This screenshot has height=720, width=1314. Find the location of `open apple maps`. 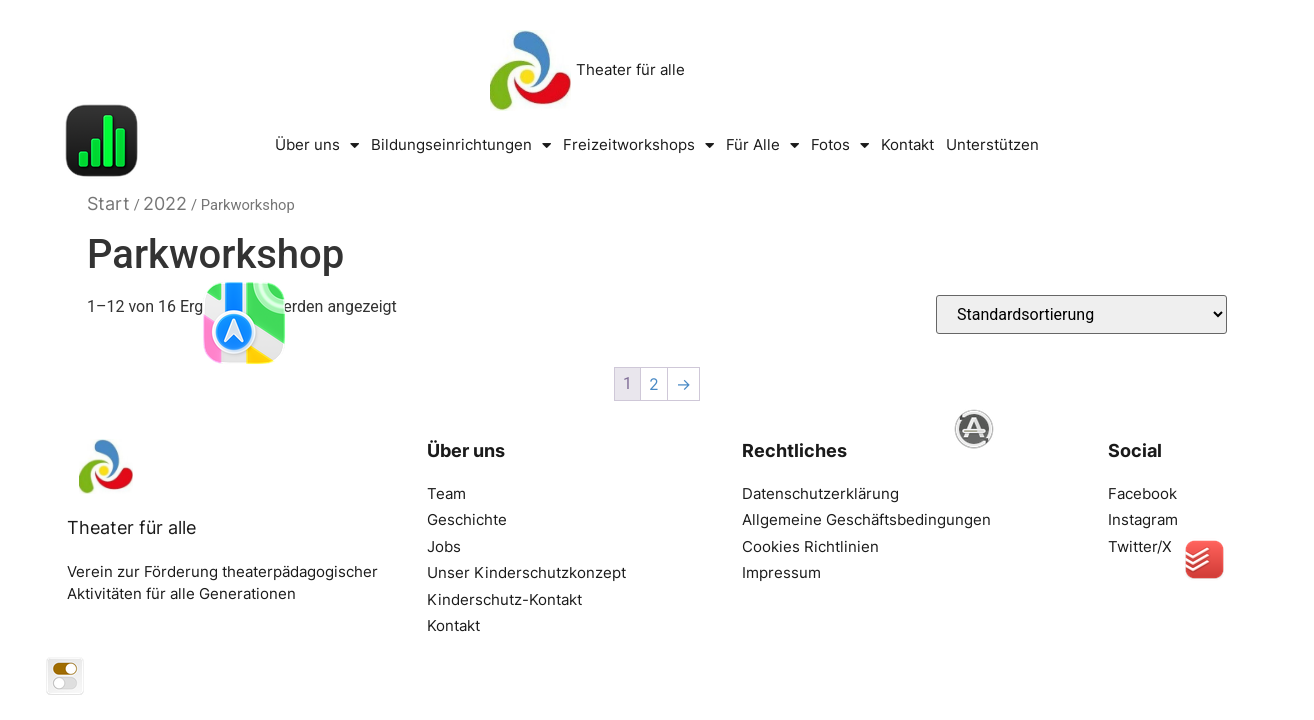

open apple maps is located at coordinates (244, 323).